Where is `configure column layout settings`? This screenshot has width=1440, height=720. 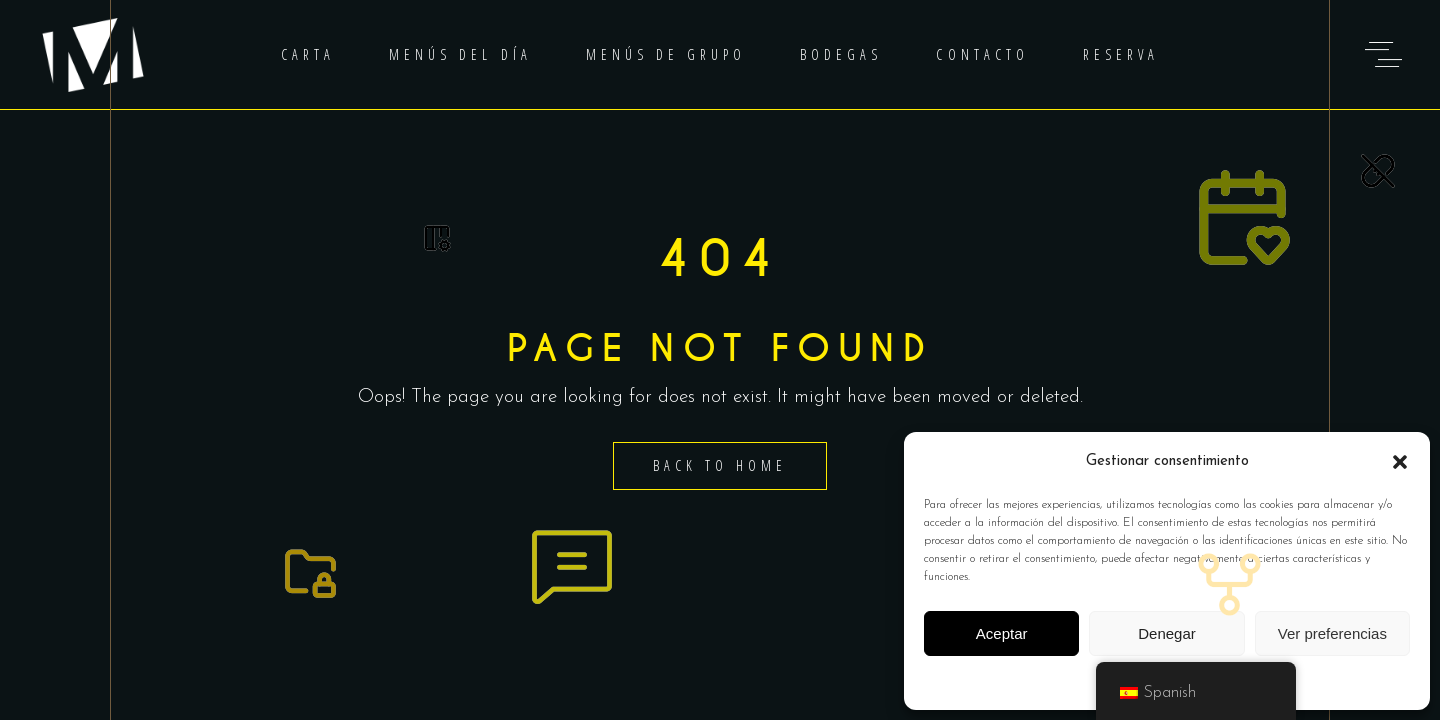
configure column layout settings is located at coordinates (437, 238).